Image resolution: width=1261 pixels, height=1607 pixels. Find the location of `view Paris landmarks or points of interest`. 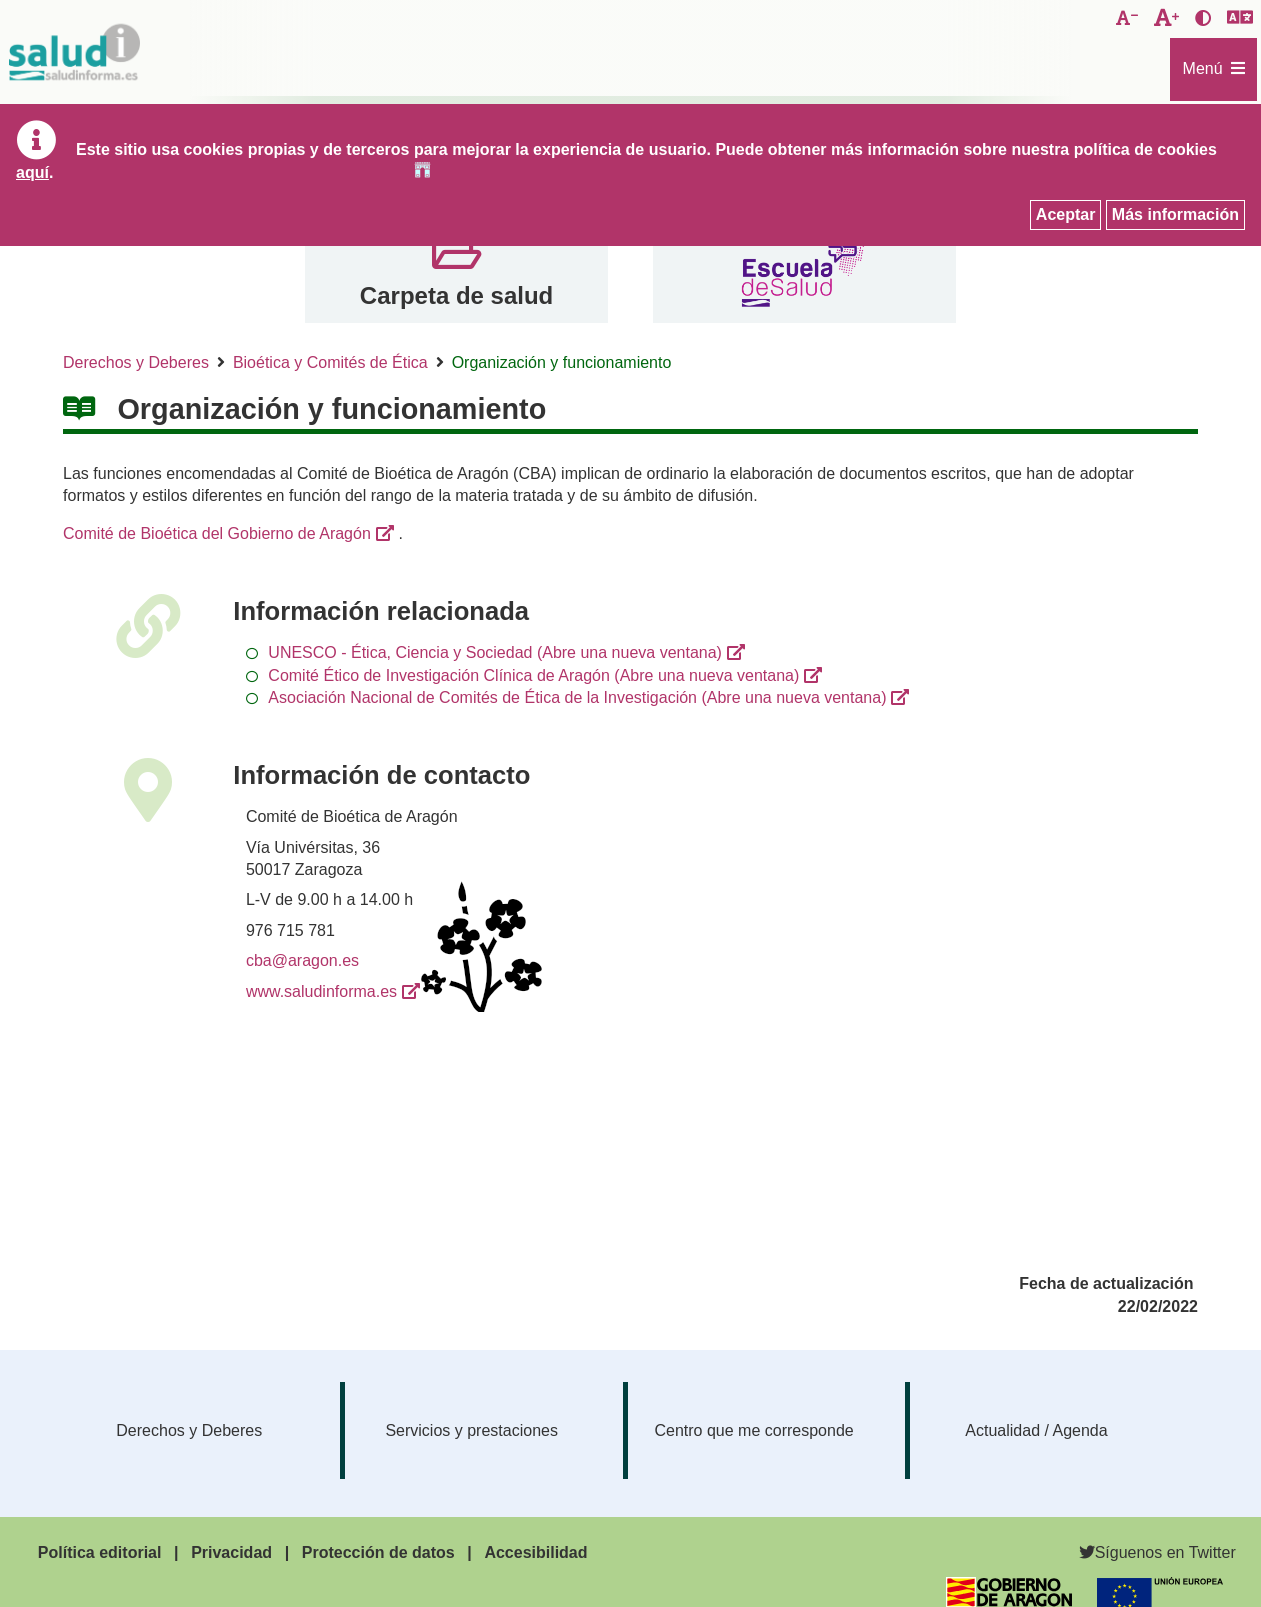

view Paris landmarks or points of interest is located at coordinates (422, 168).